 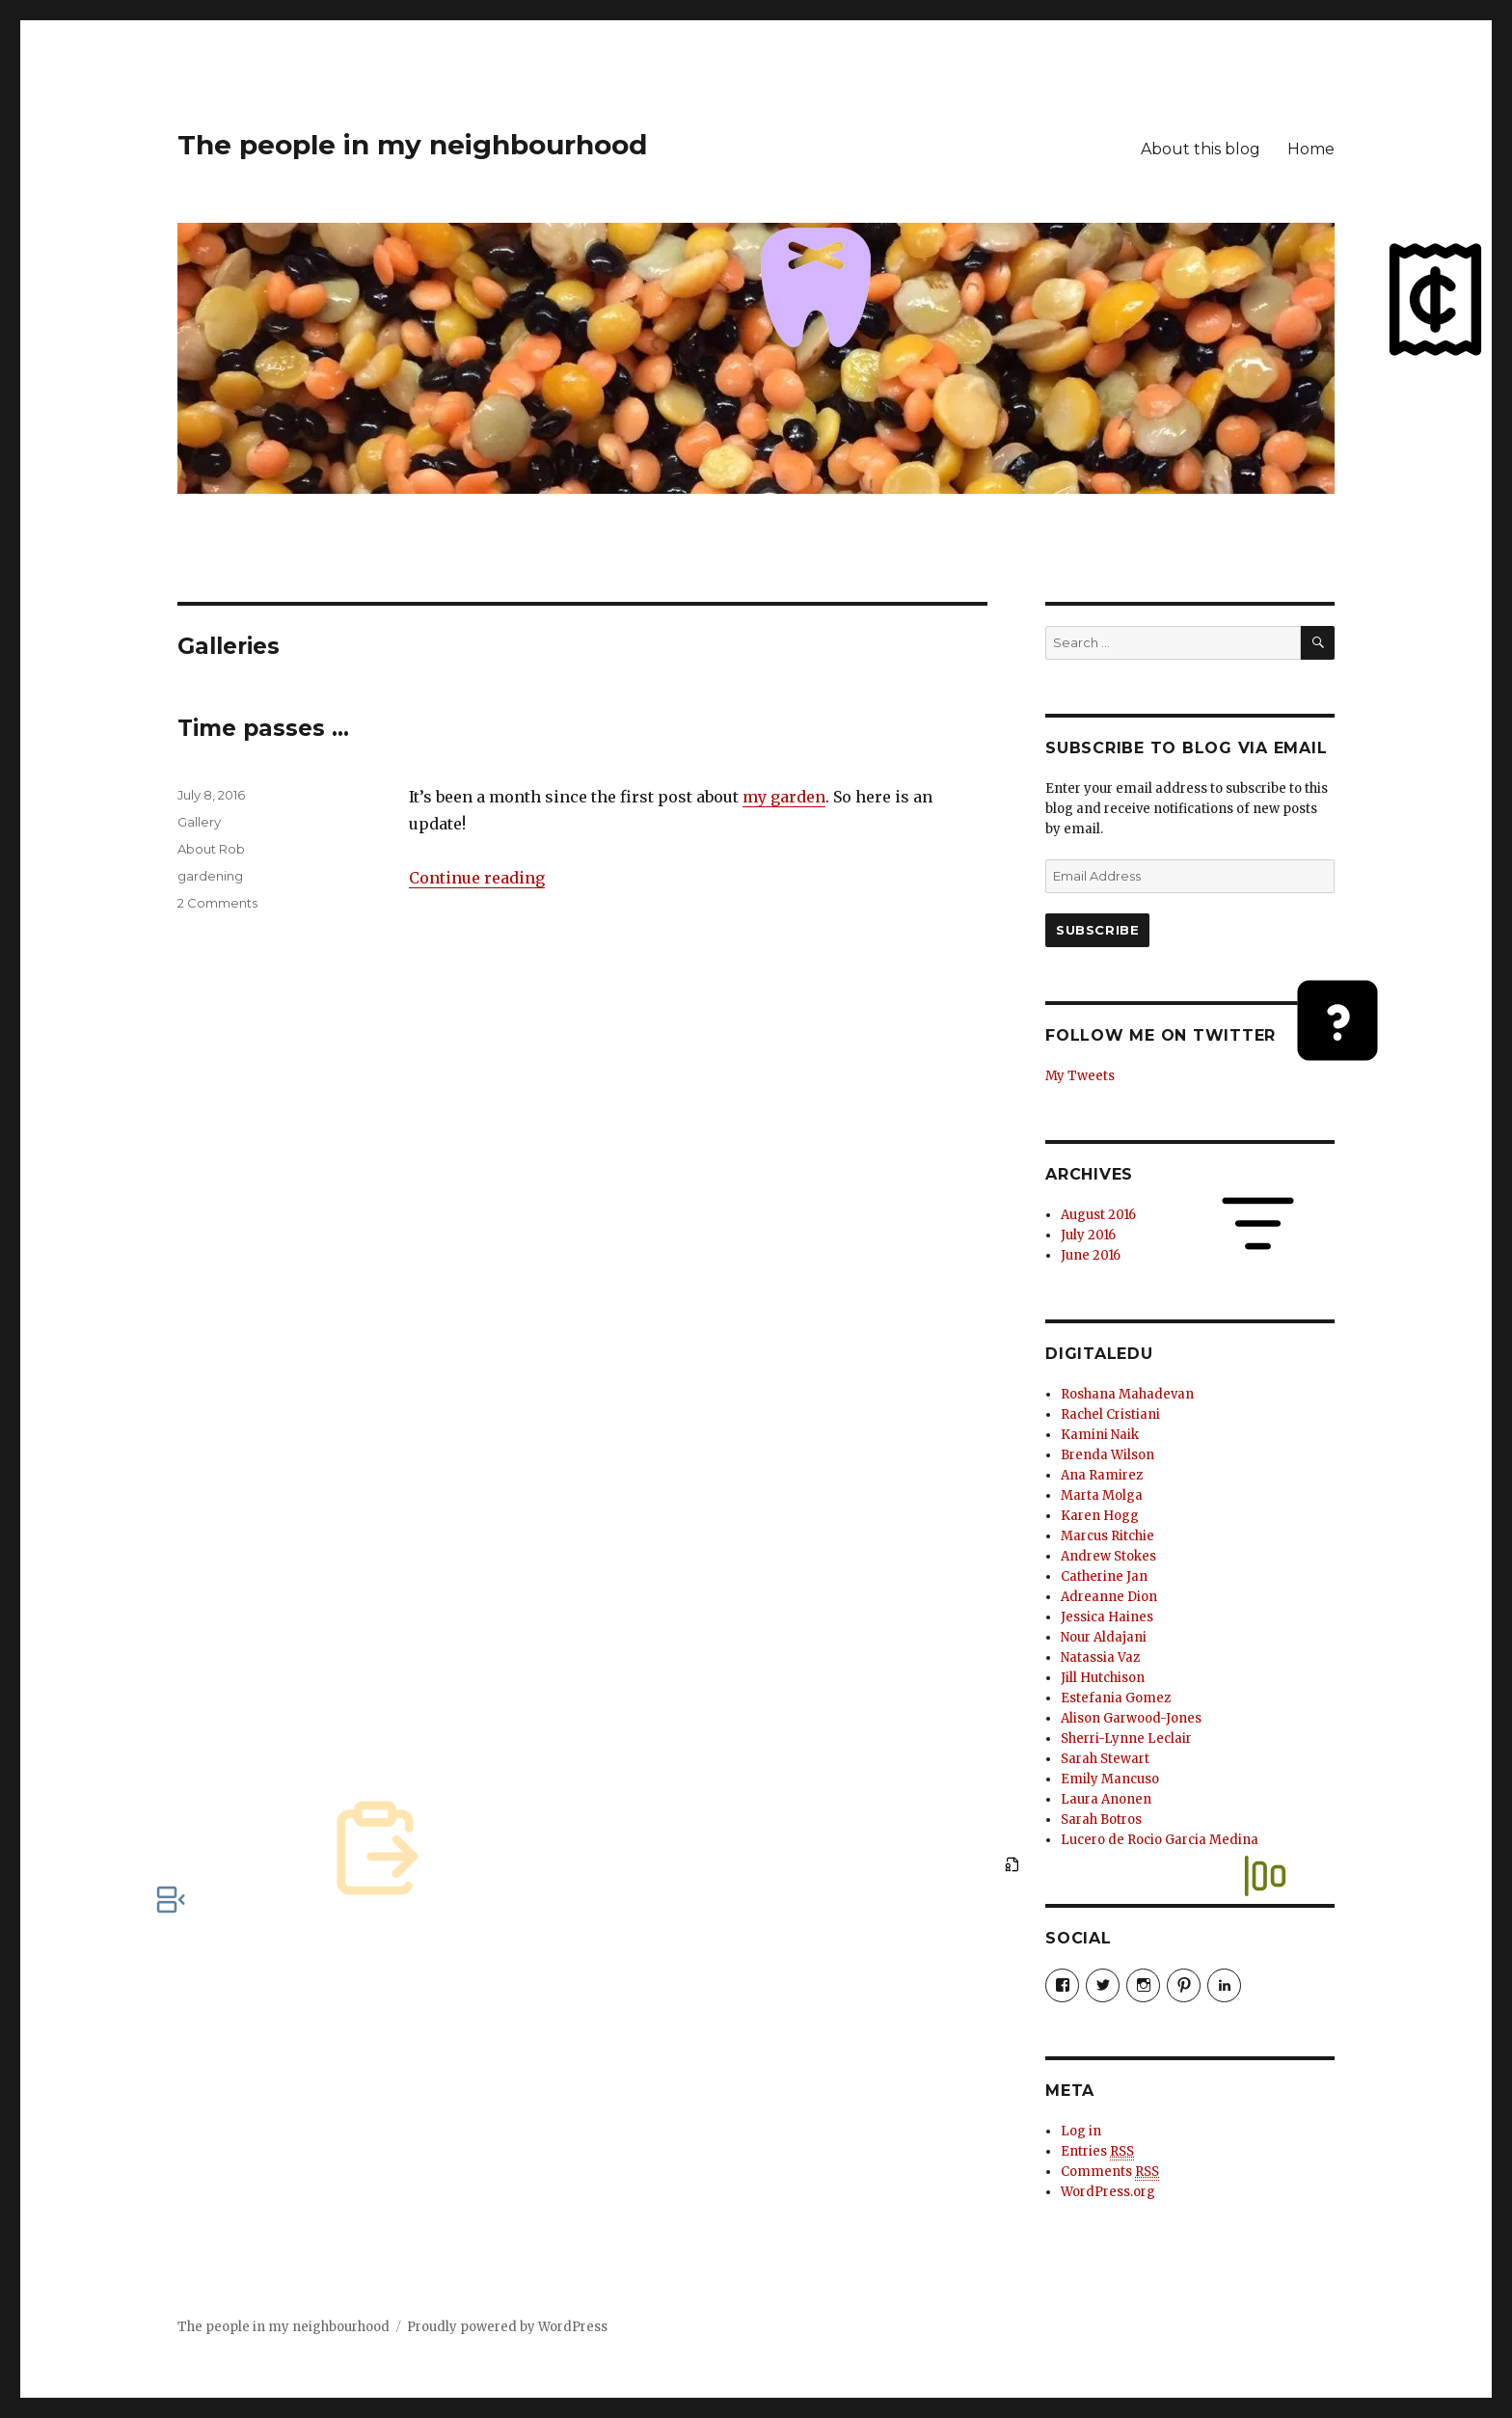 I want to click on paste content from clipboard, so click(x=375, y=1848).